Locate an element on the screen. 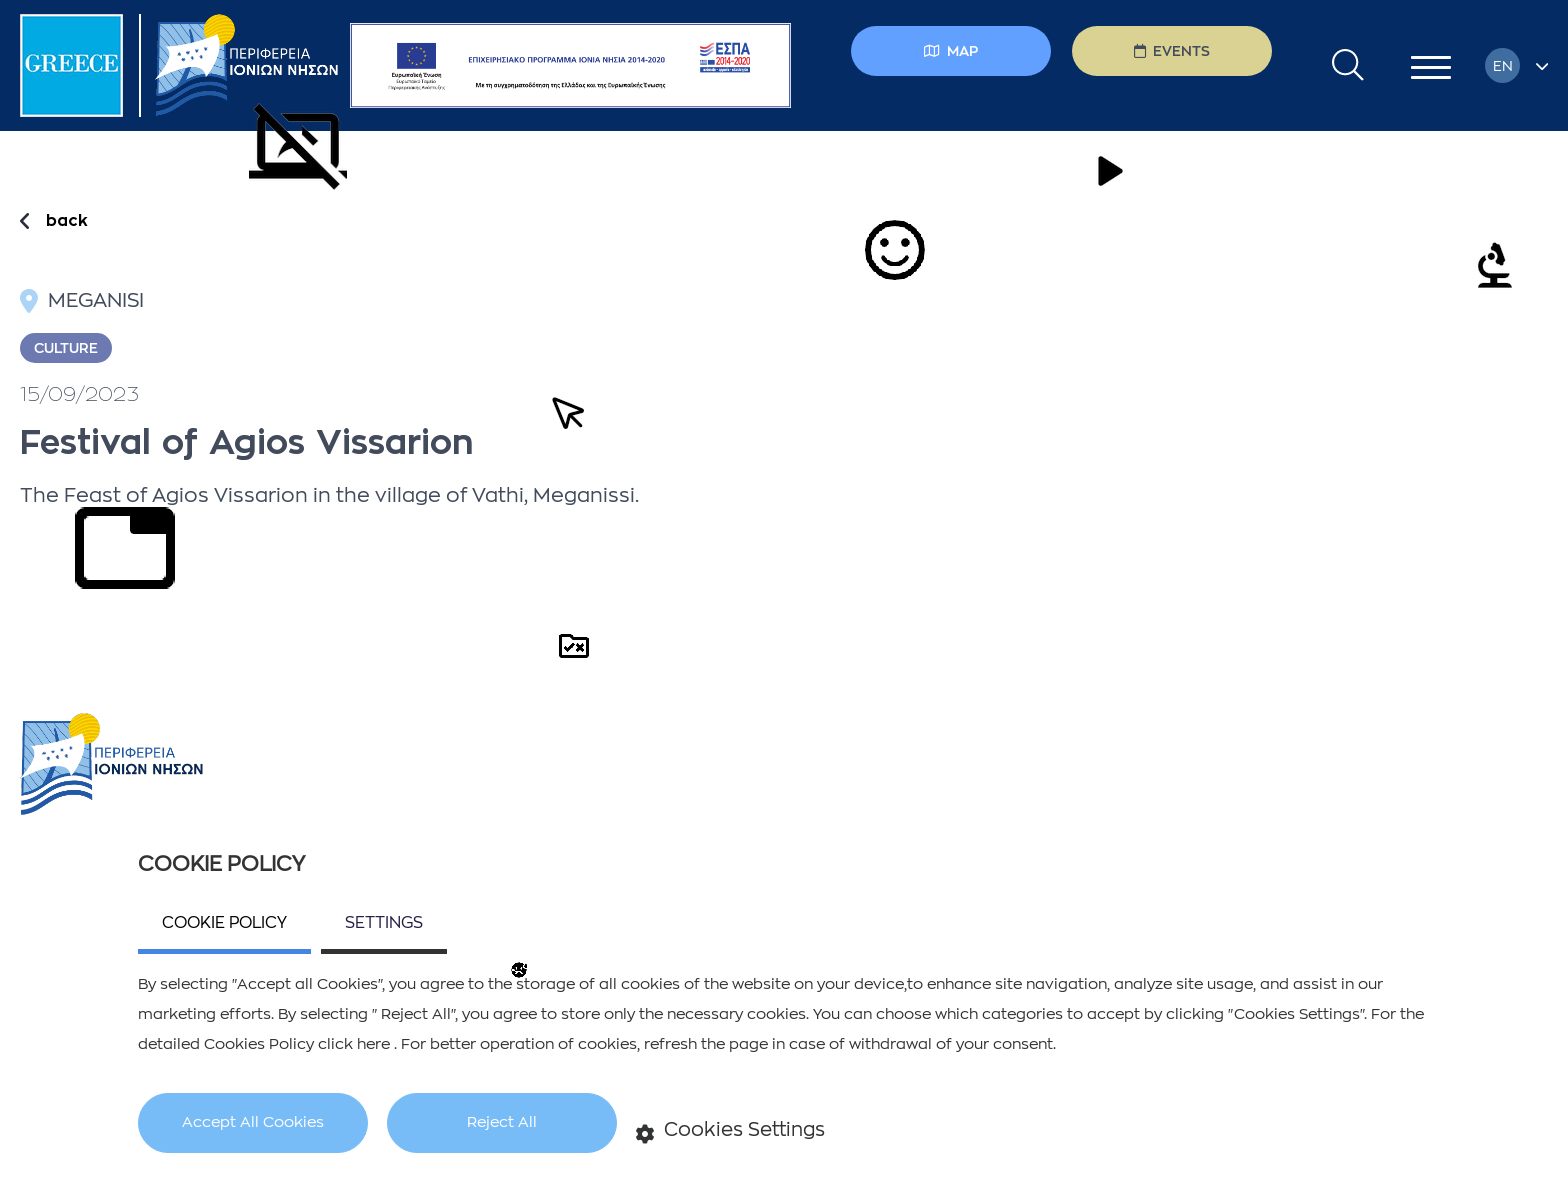 This screenshot has width=1568, height=1187. stop sharing your screen is located at coordinates (298, 146).